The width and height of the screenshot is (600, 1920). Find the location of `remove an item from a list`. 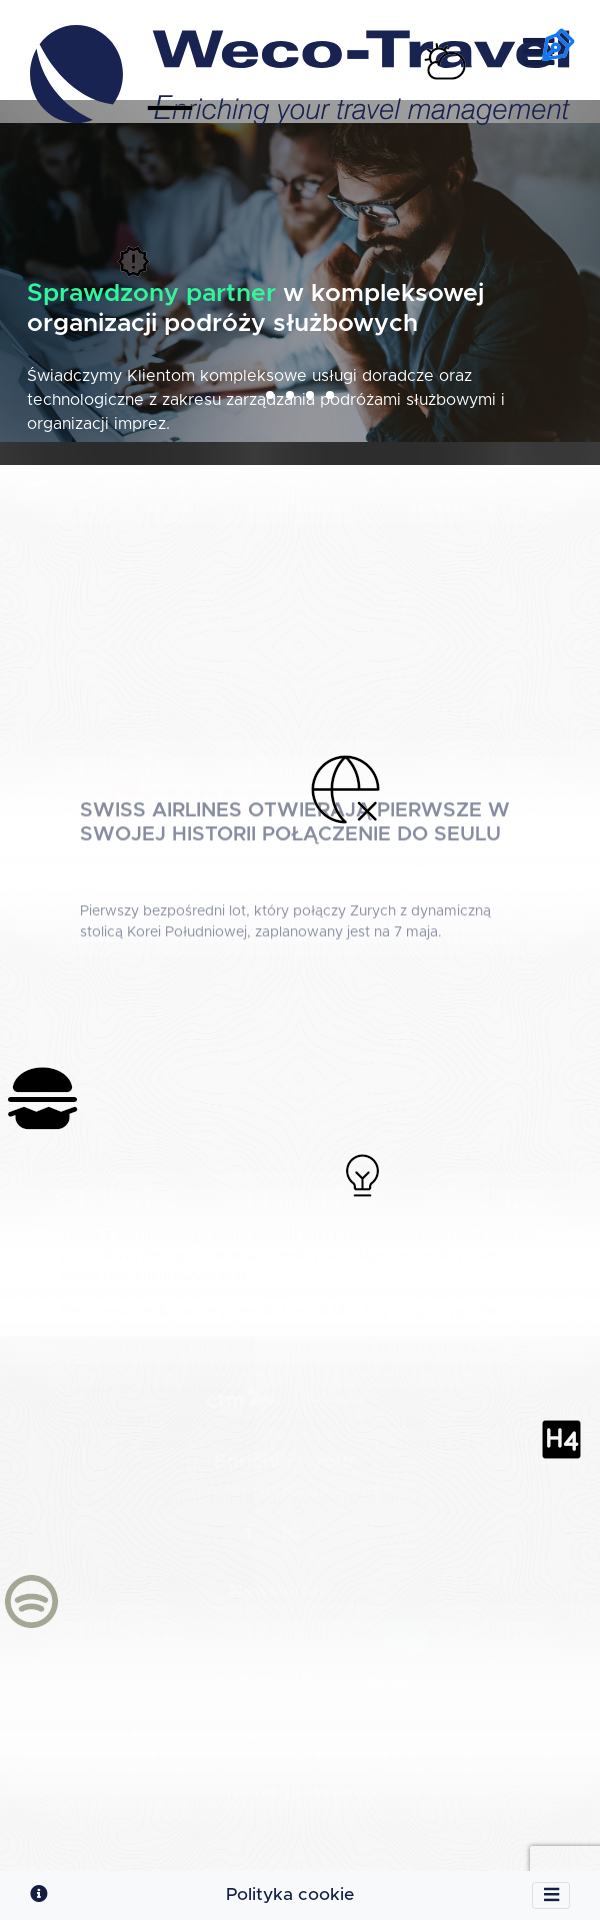

remove an item from a list is located at coordinates (170, 108).